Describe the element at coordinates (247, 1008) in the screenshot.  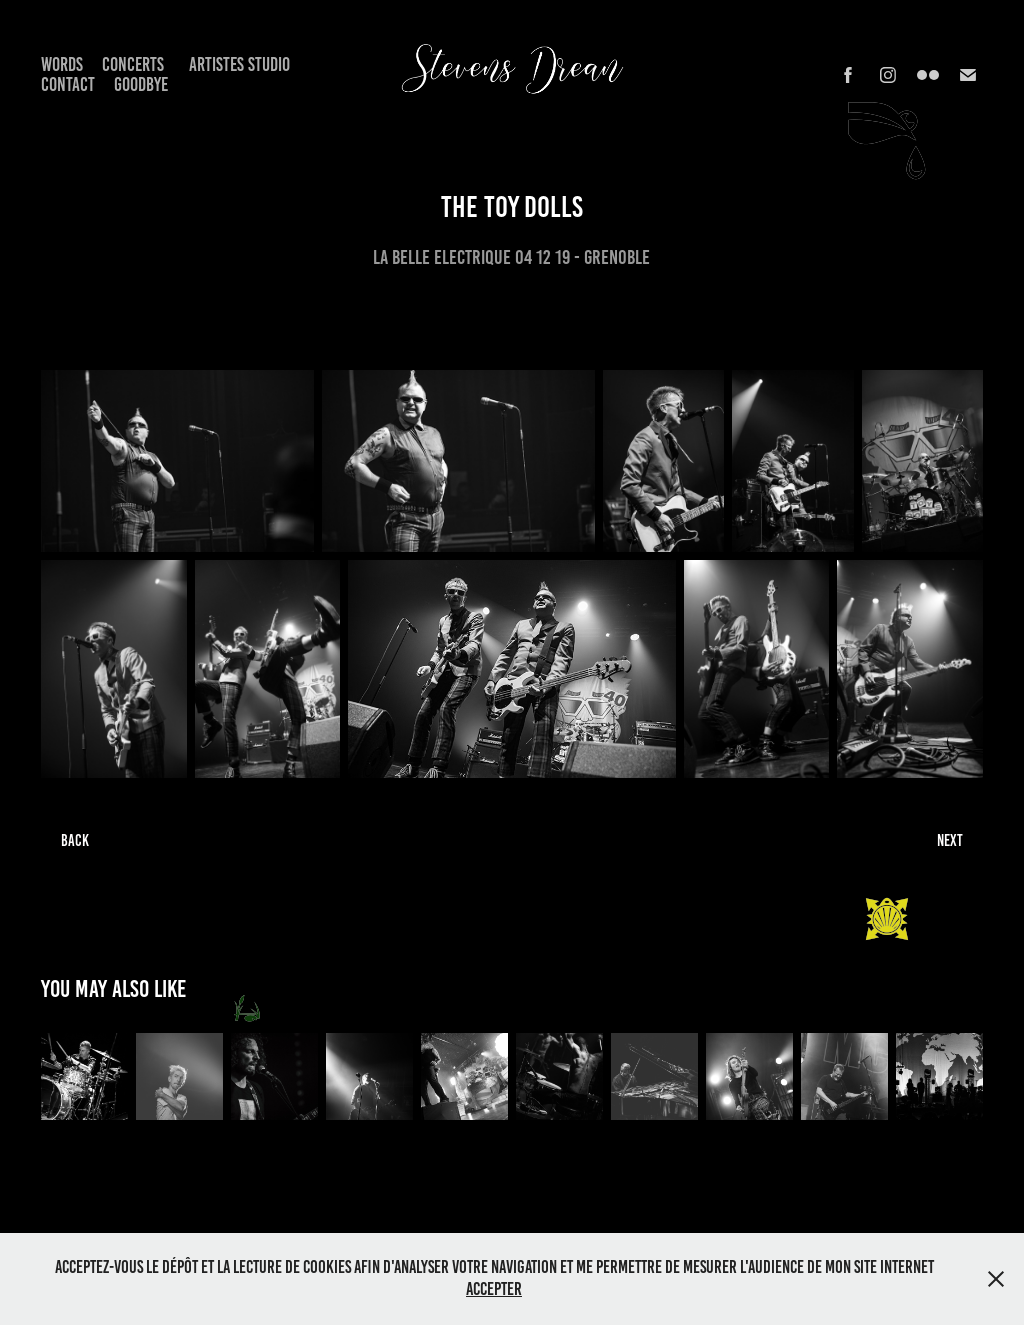
I see `indicates swamp or wetland terrain type` at that location.